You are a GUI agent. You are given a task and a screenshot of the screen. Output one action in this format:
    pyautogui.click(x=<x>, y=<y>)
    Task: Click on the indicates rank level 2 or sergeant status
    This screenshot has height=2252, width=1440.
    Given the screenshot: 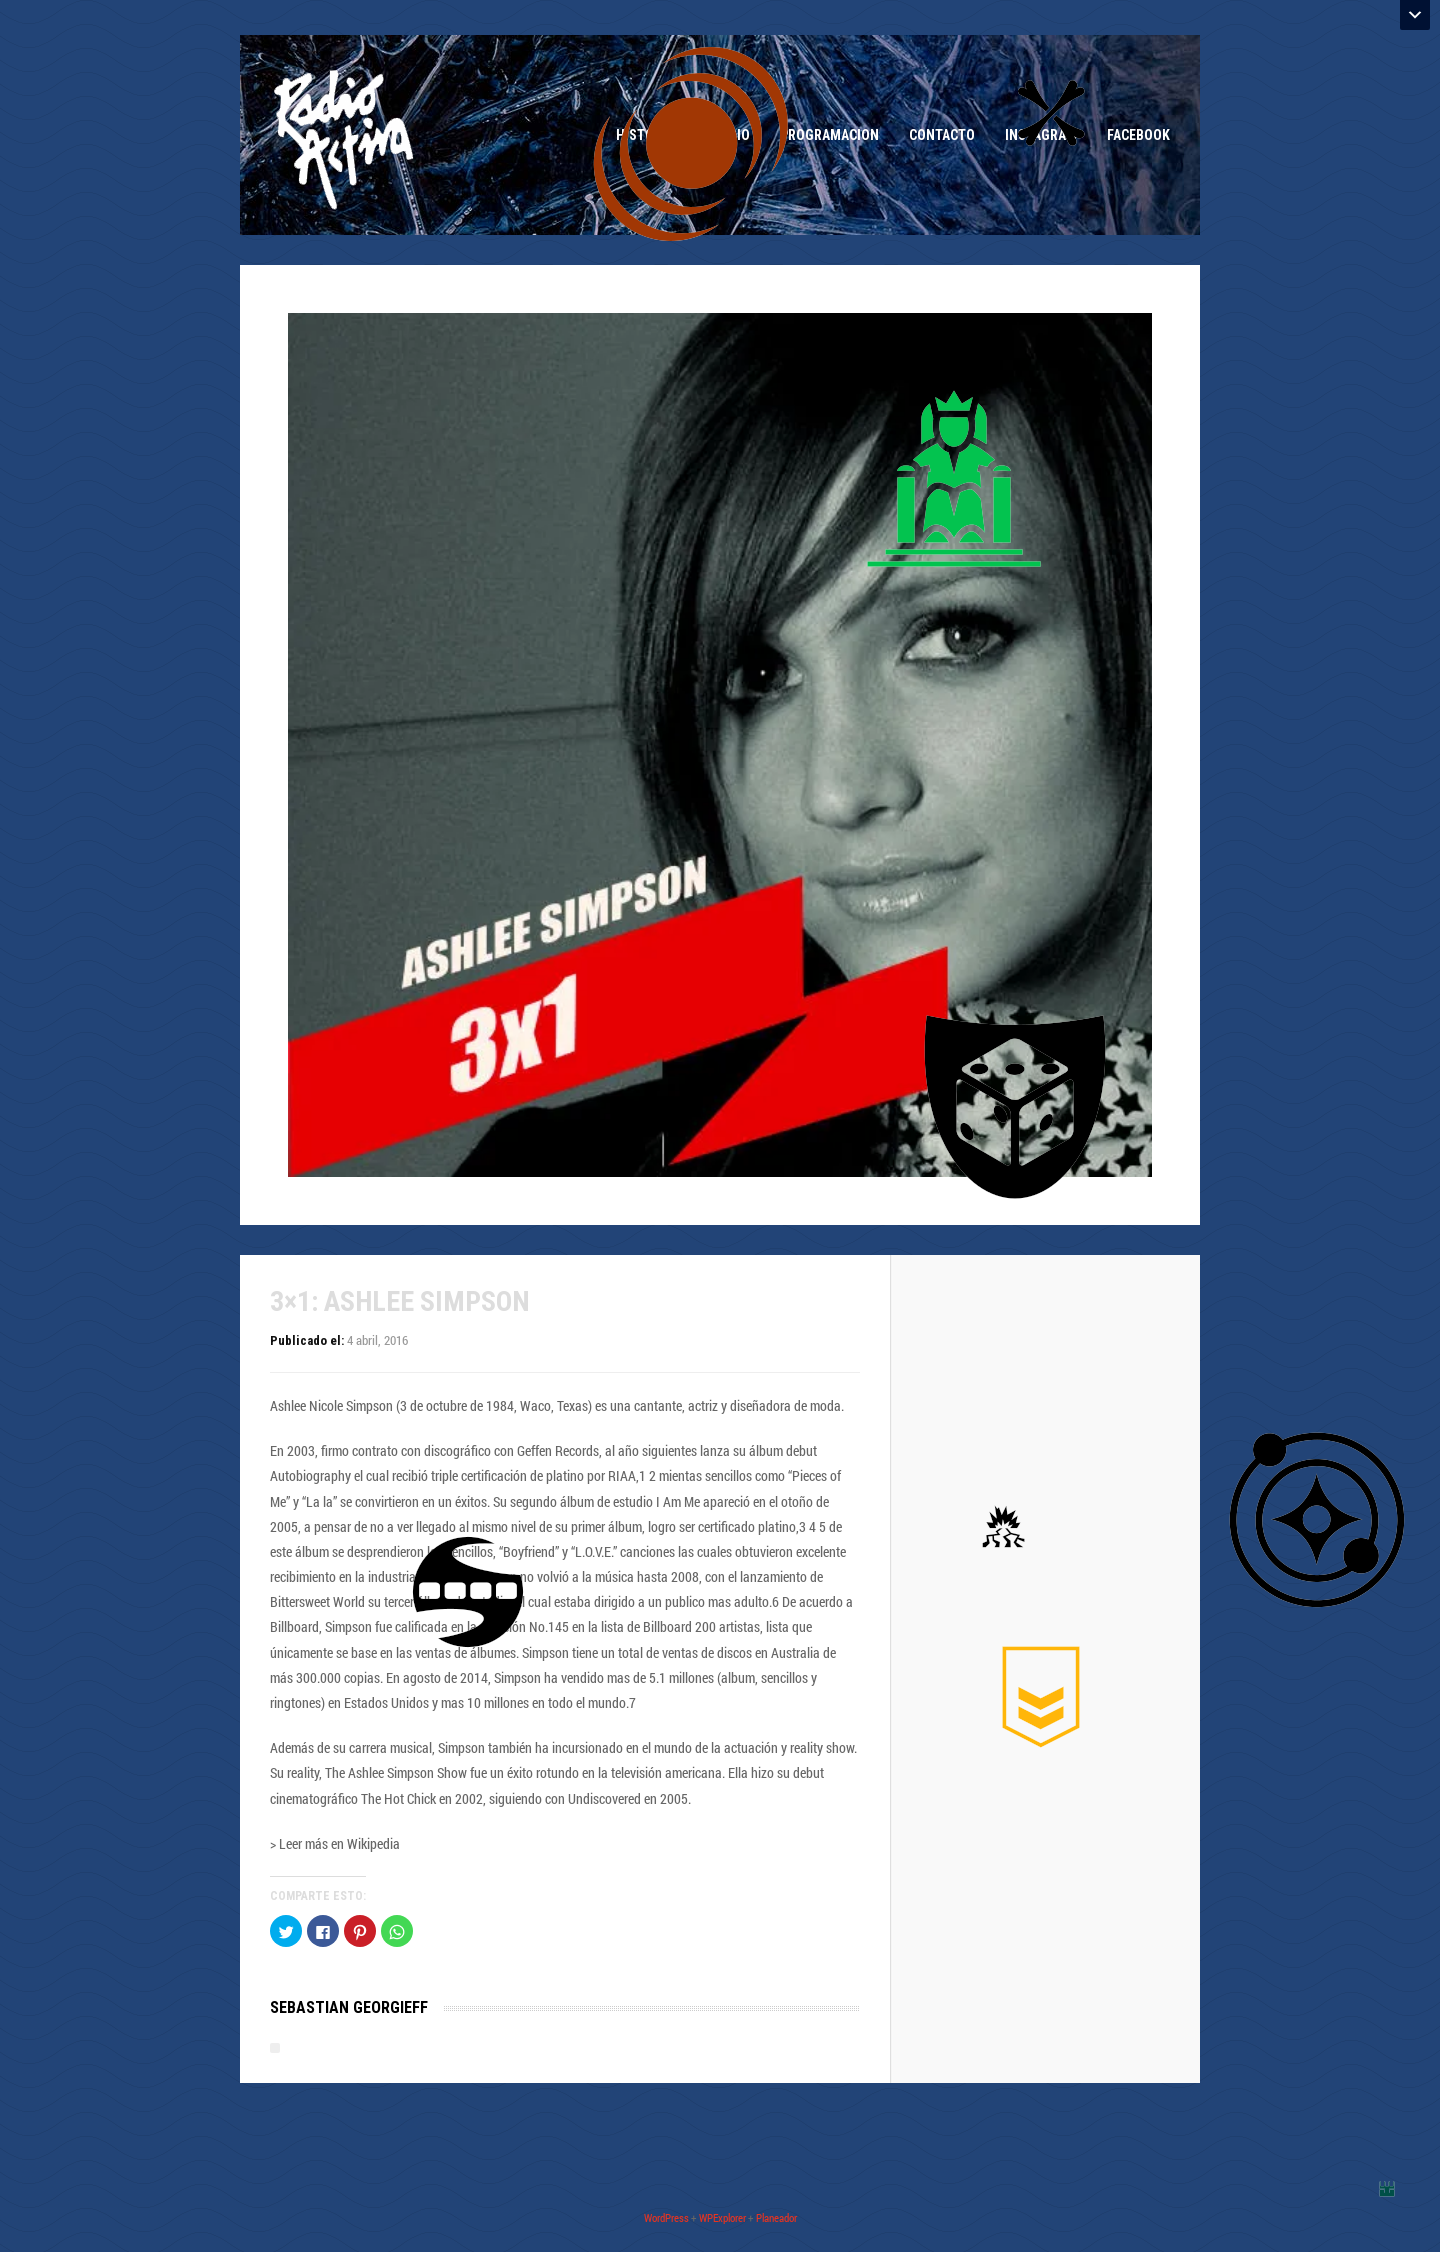 What is the action you would take?
    pyautogui.click(x=1041, y=1697)
    